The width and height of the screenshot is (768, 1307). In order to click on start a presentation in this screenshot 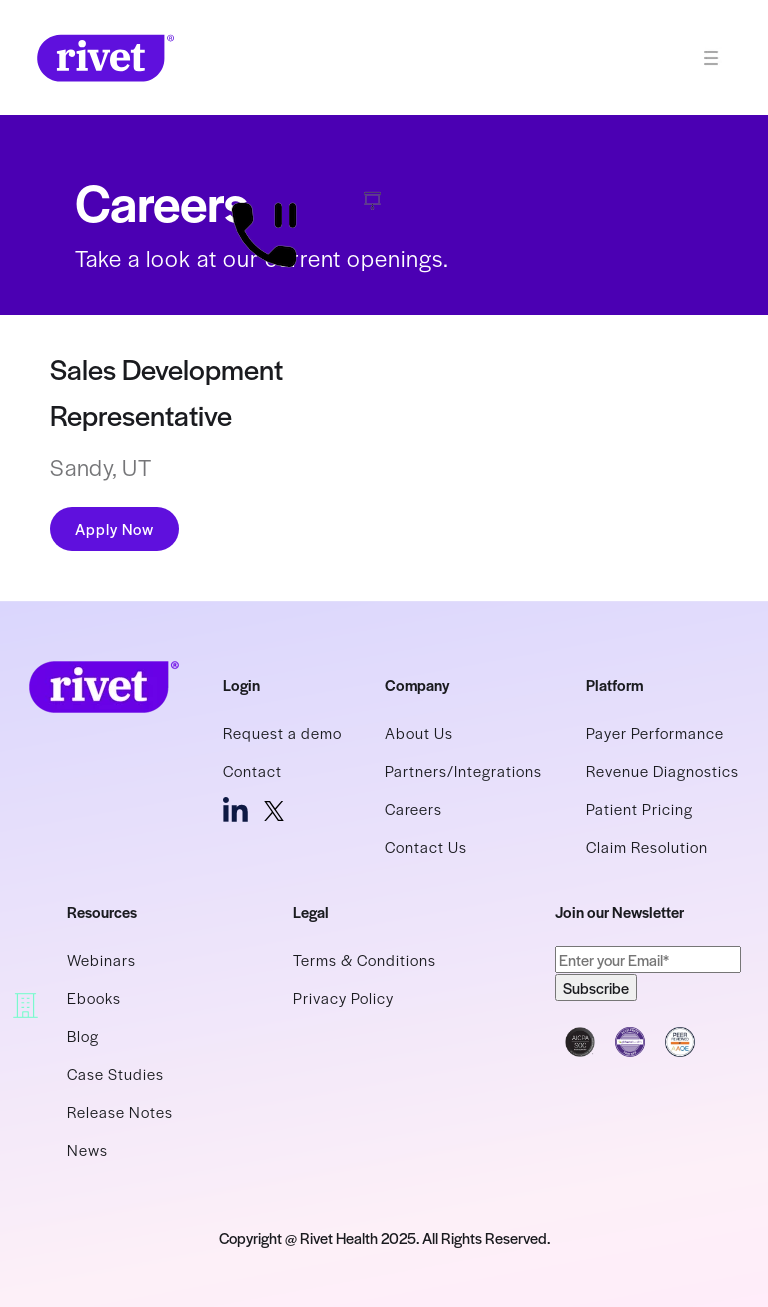, I will do `click(372, 199)`.